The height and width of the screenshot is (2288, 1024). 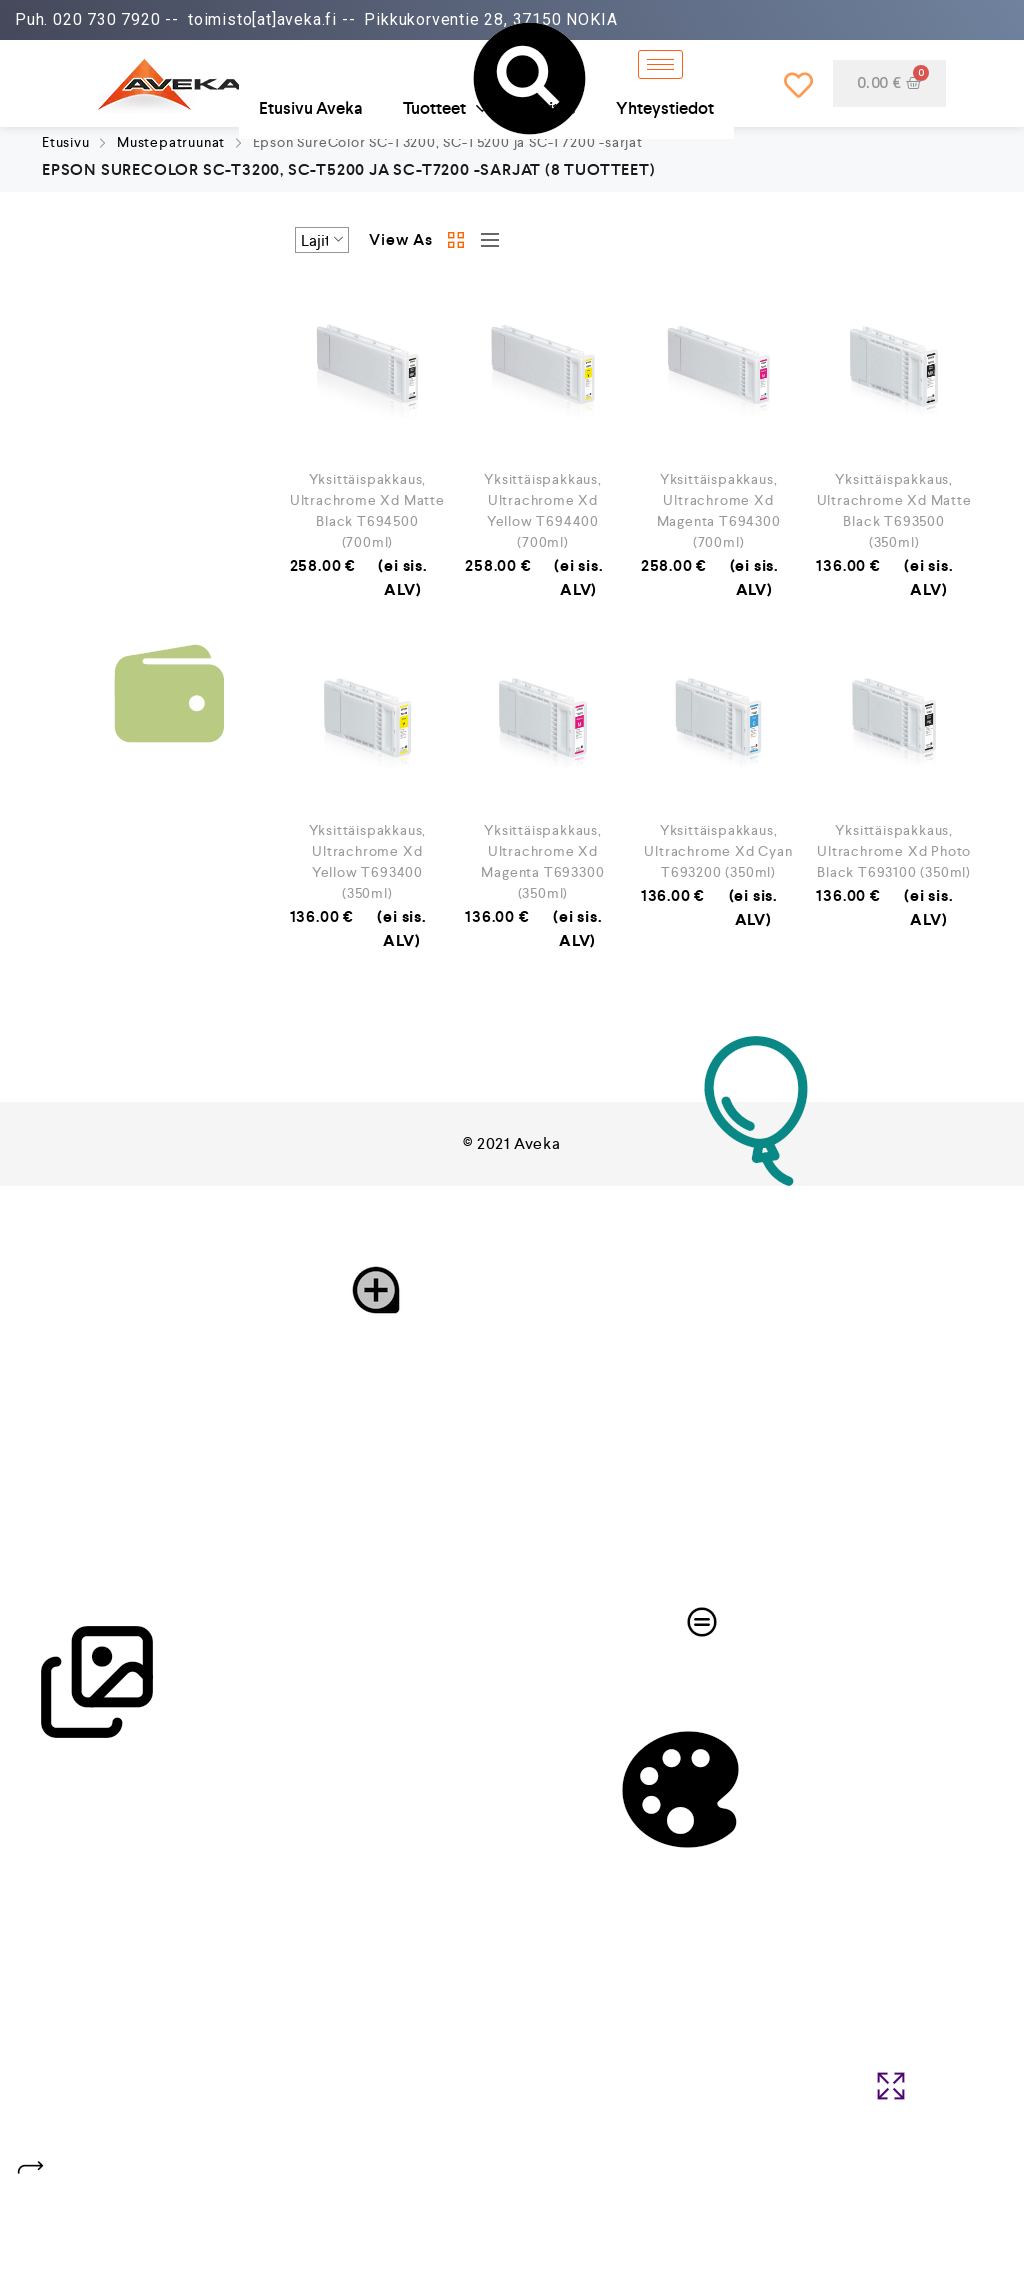 I want to click on indicates a celebration or special event, so click(x=756, y=1111).